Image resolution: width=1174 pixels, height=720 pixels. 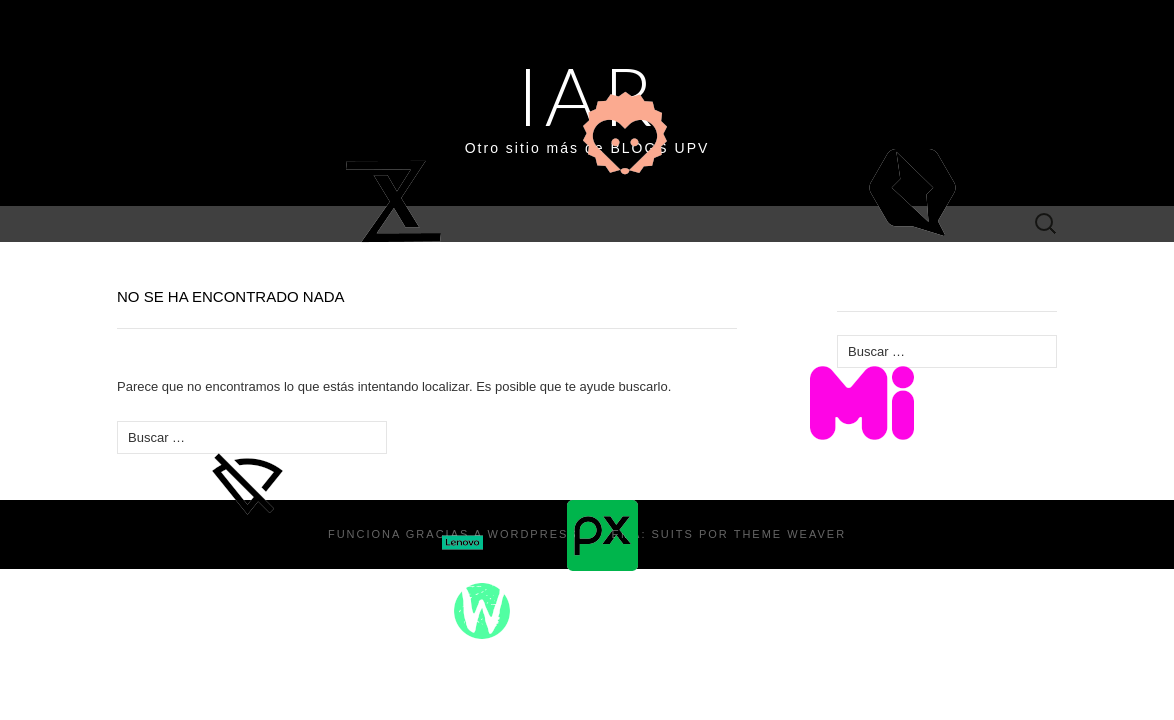 What do you see at coordinates (602, 535) in the screenshot?
I see `open pixabay website or app` at bounding box center [602, 535].